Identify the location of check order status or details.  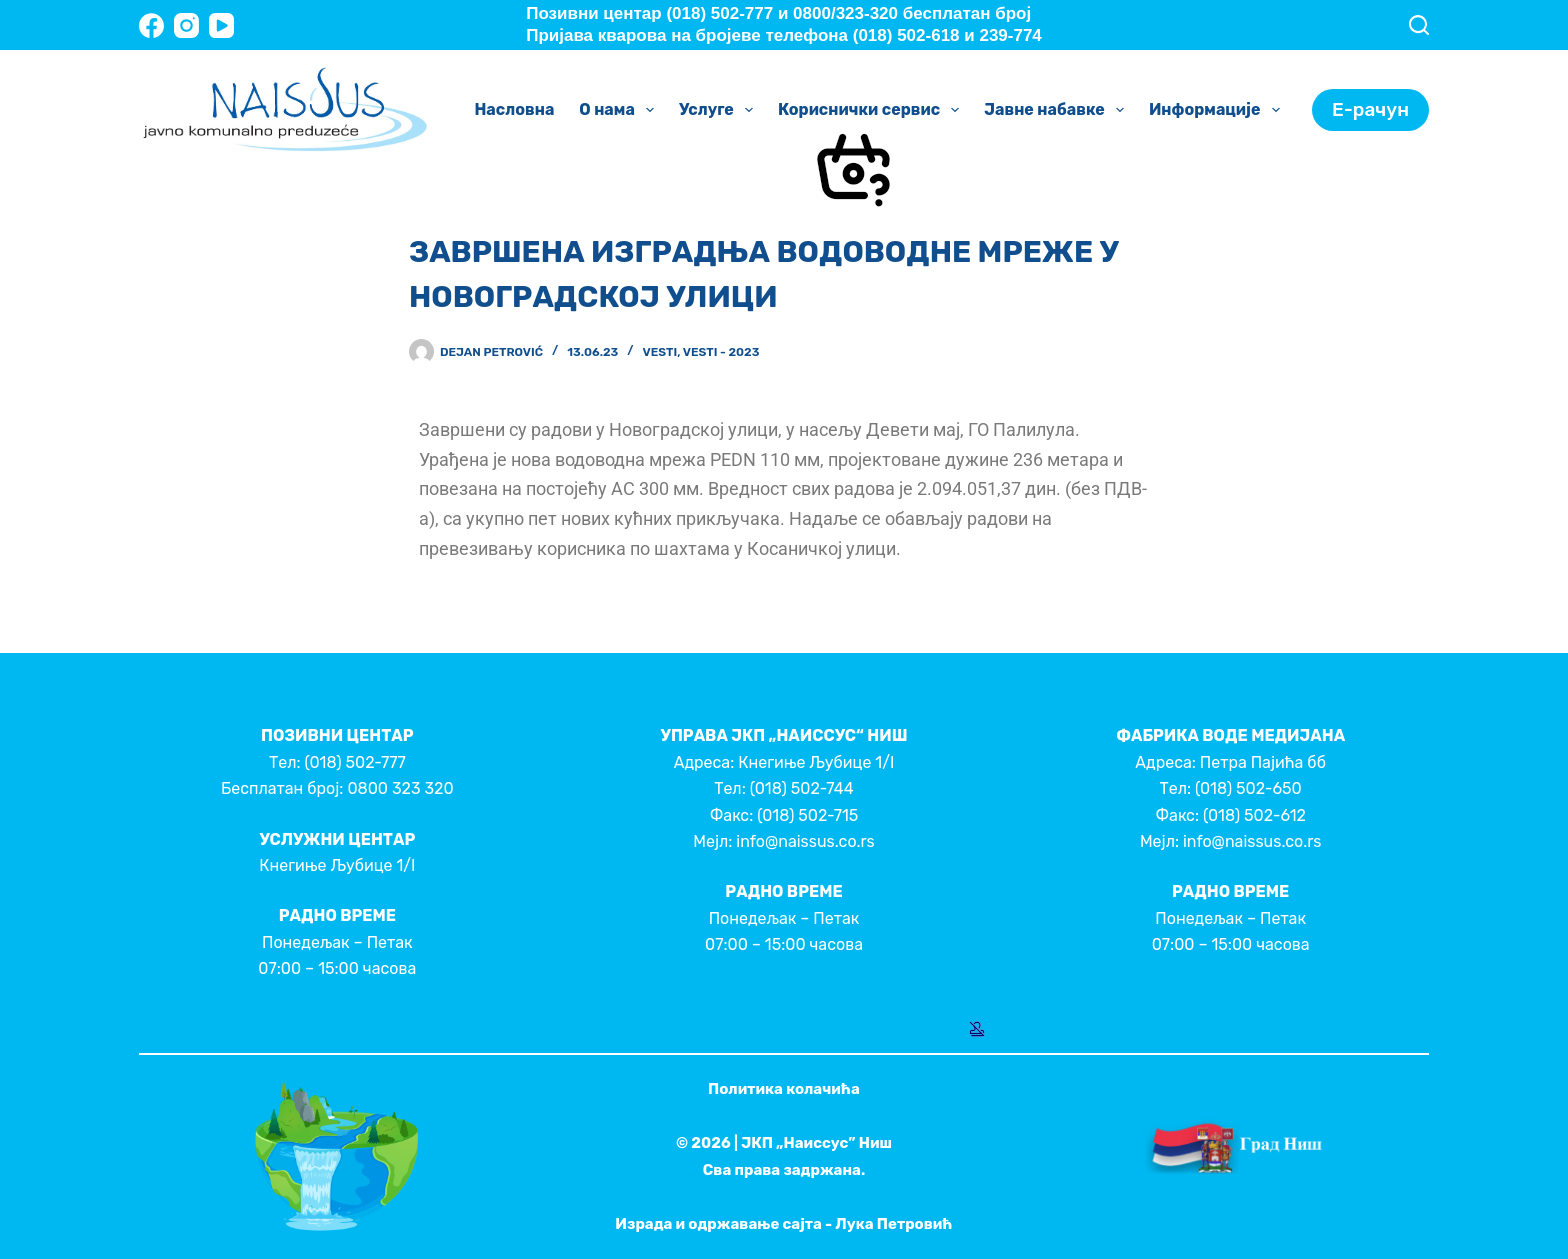
(853, 166).